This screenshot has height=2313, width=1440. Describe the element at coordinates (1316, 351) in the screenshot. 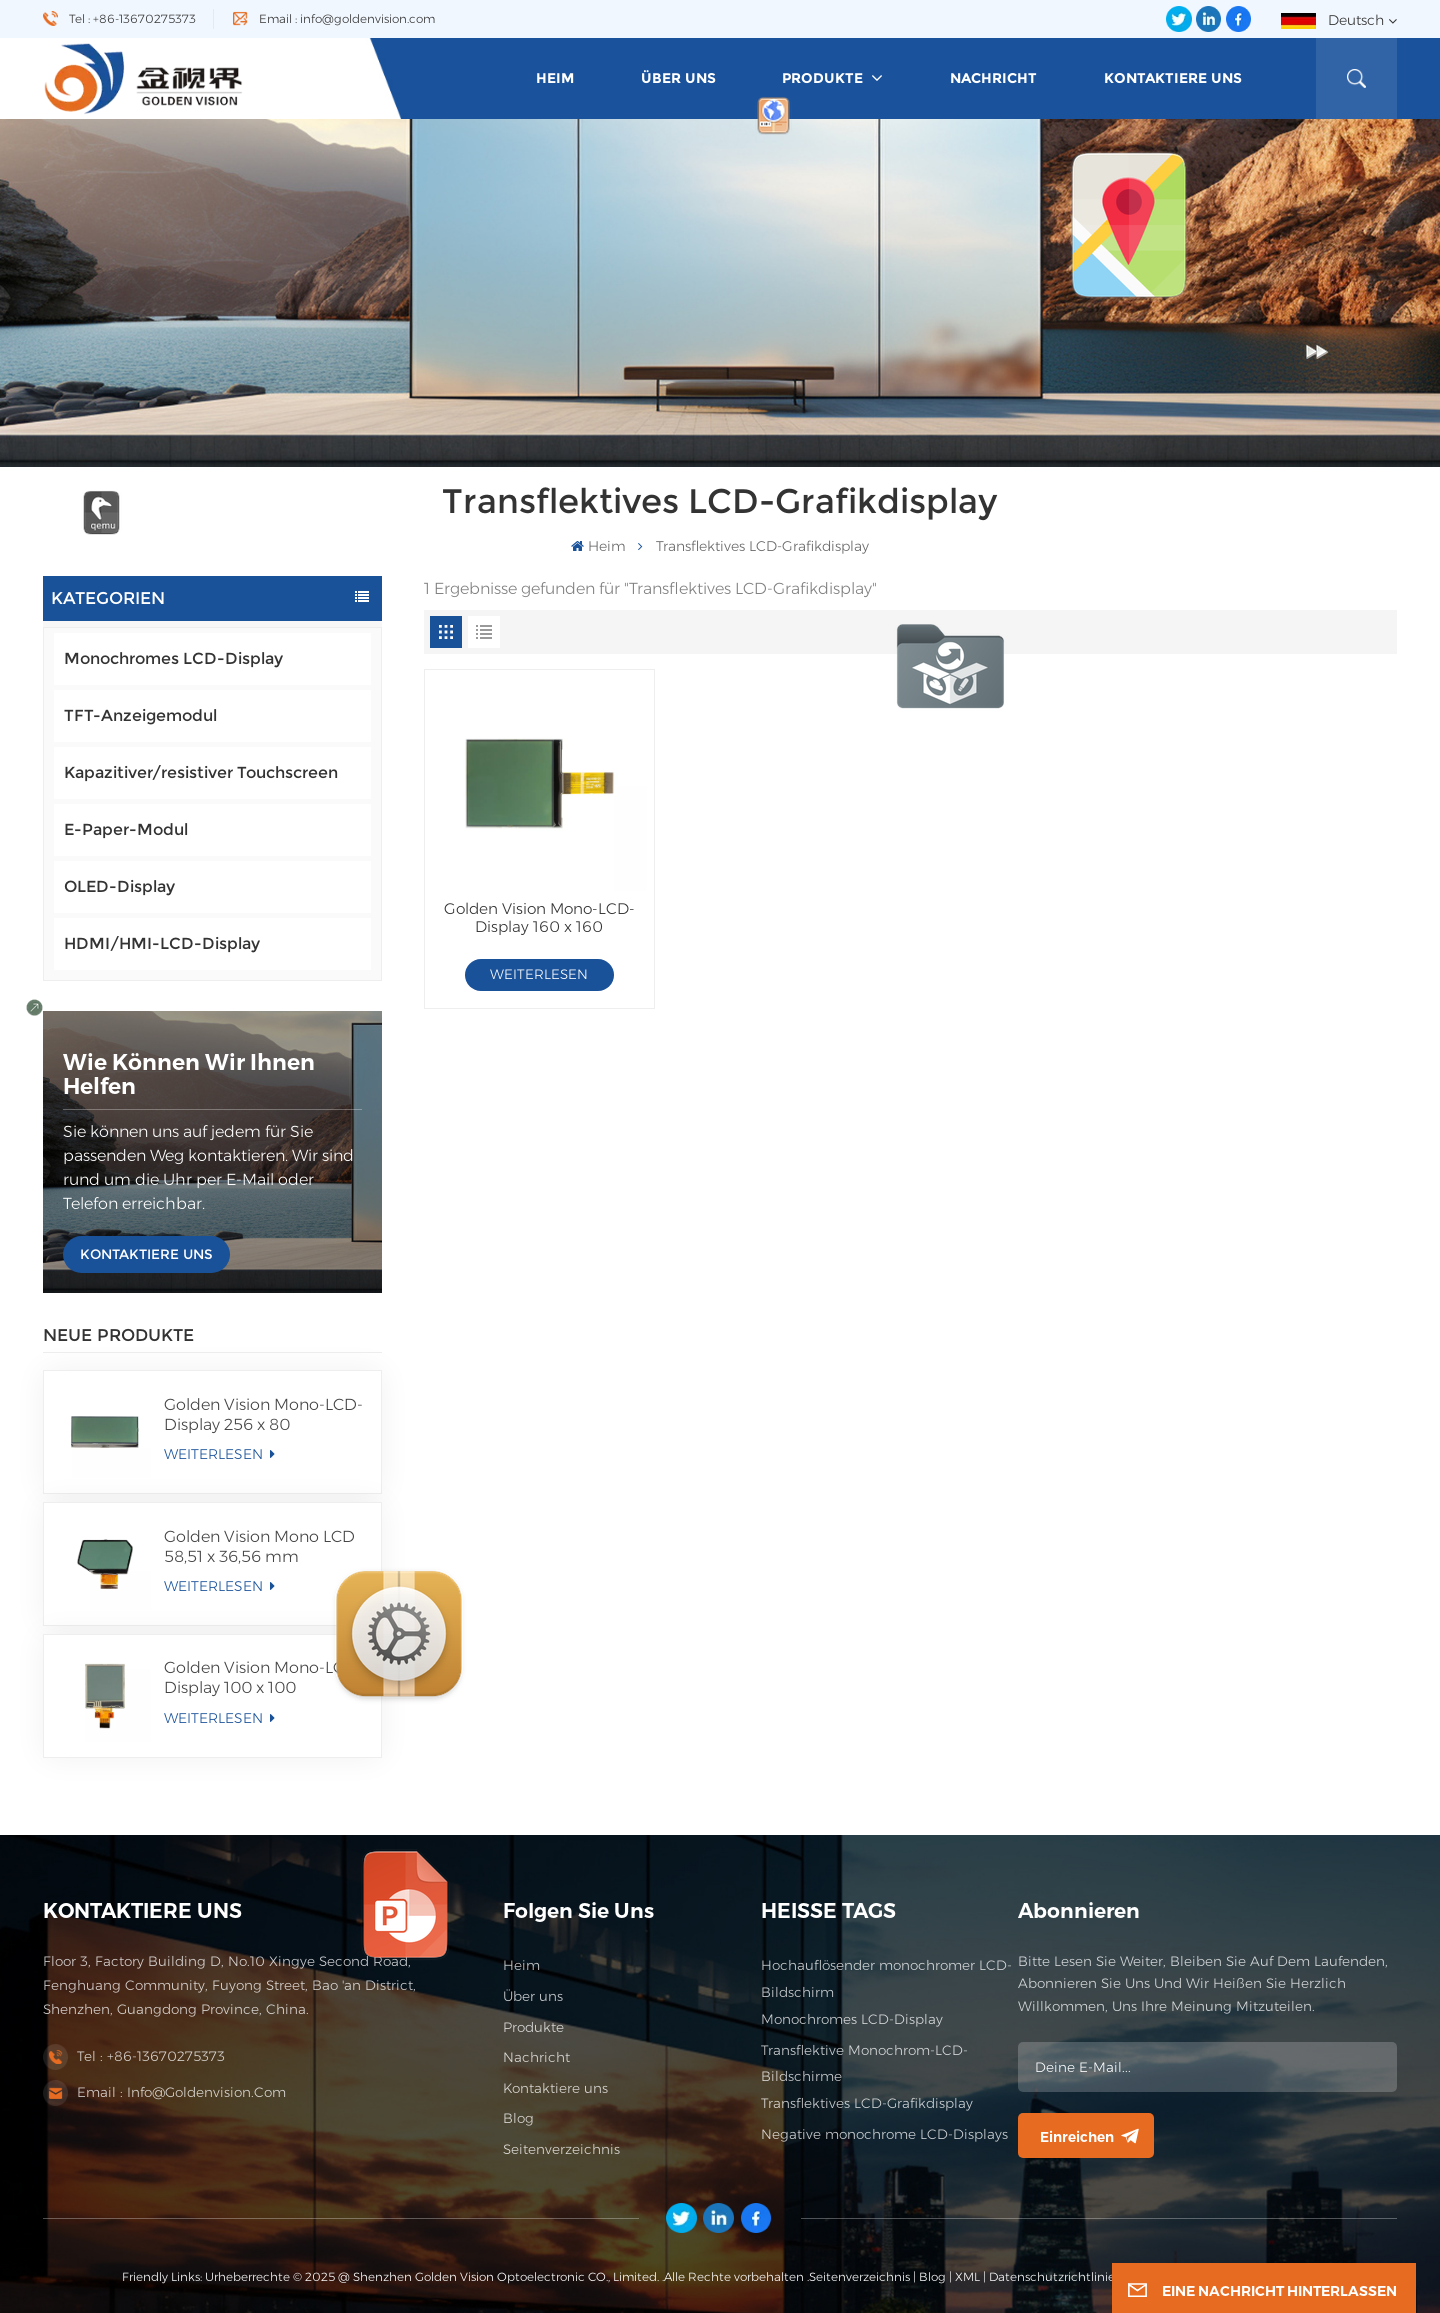

I see `skip forward in media playback` at that location.